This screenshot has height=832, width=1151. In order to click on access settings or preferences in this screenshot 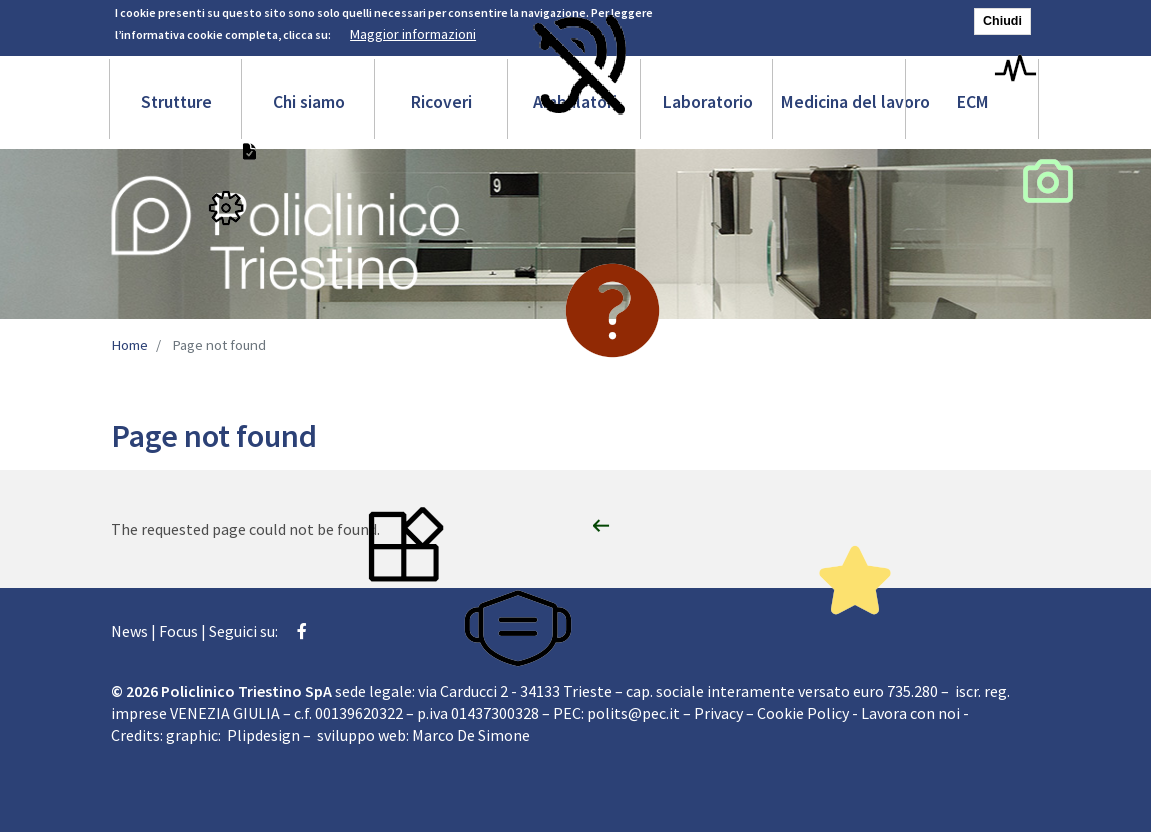, I will do `click(226, 208)`.